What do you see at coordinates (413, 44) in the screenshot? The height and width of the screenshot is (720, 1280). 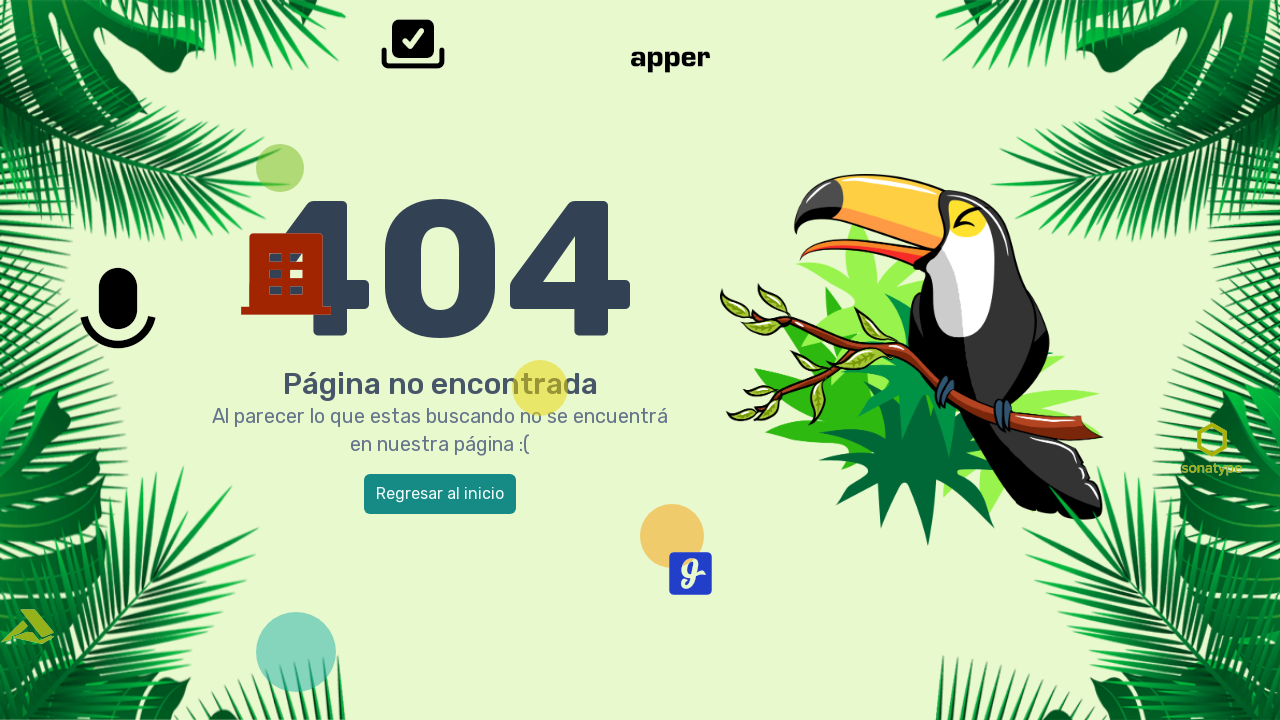 I see `cast a vote or submit approval` at bounding box center [413, 44].